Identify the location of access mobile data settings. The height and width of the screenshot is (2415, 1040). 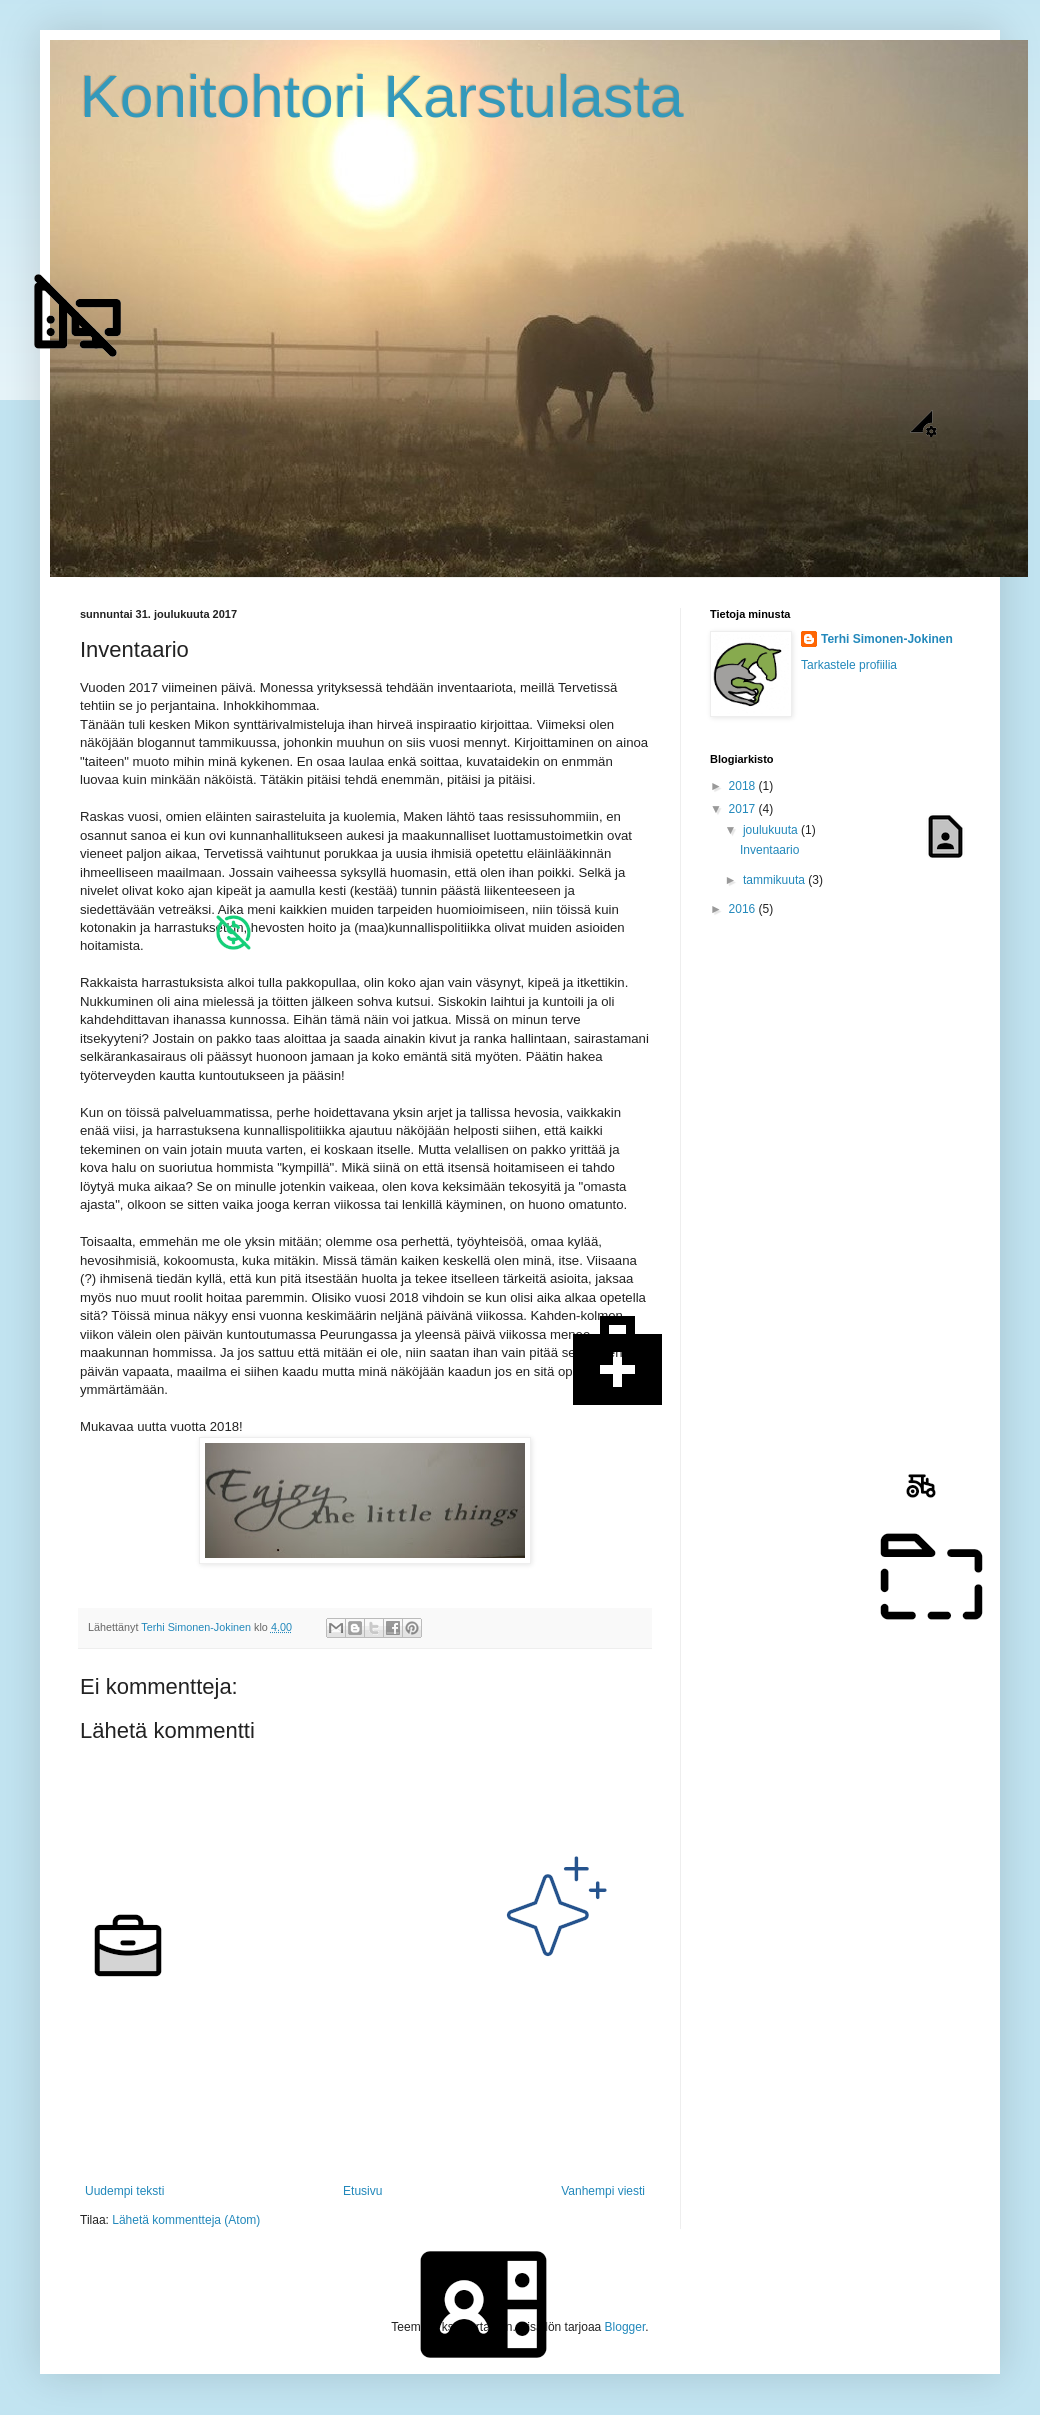
(923, 423).